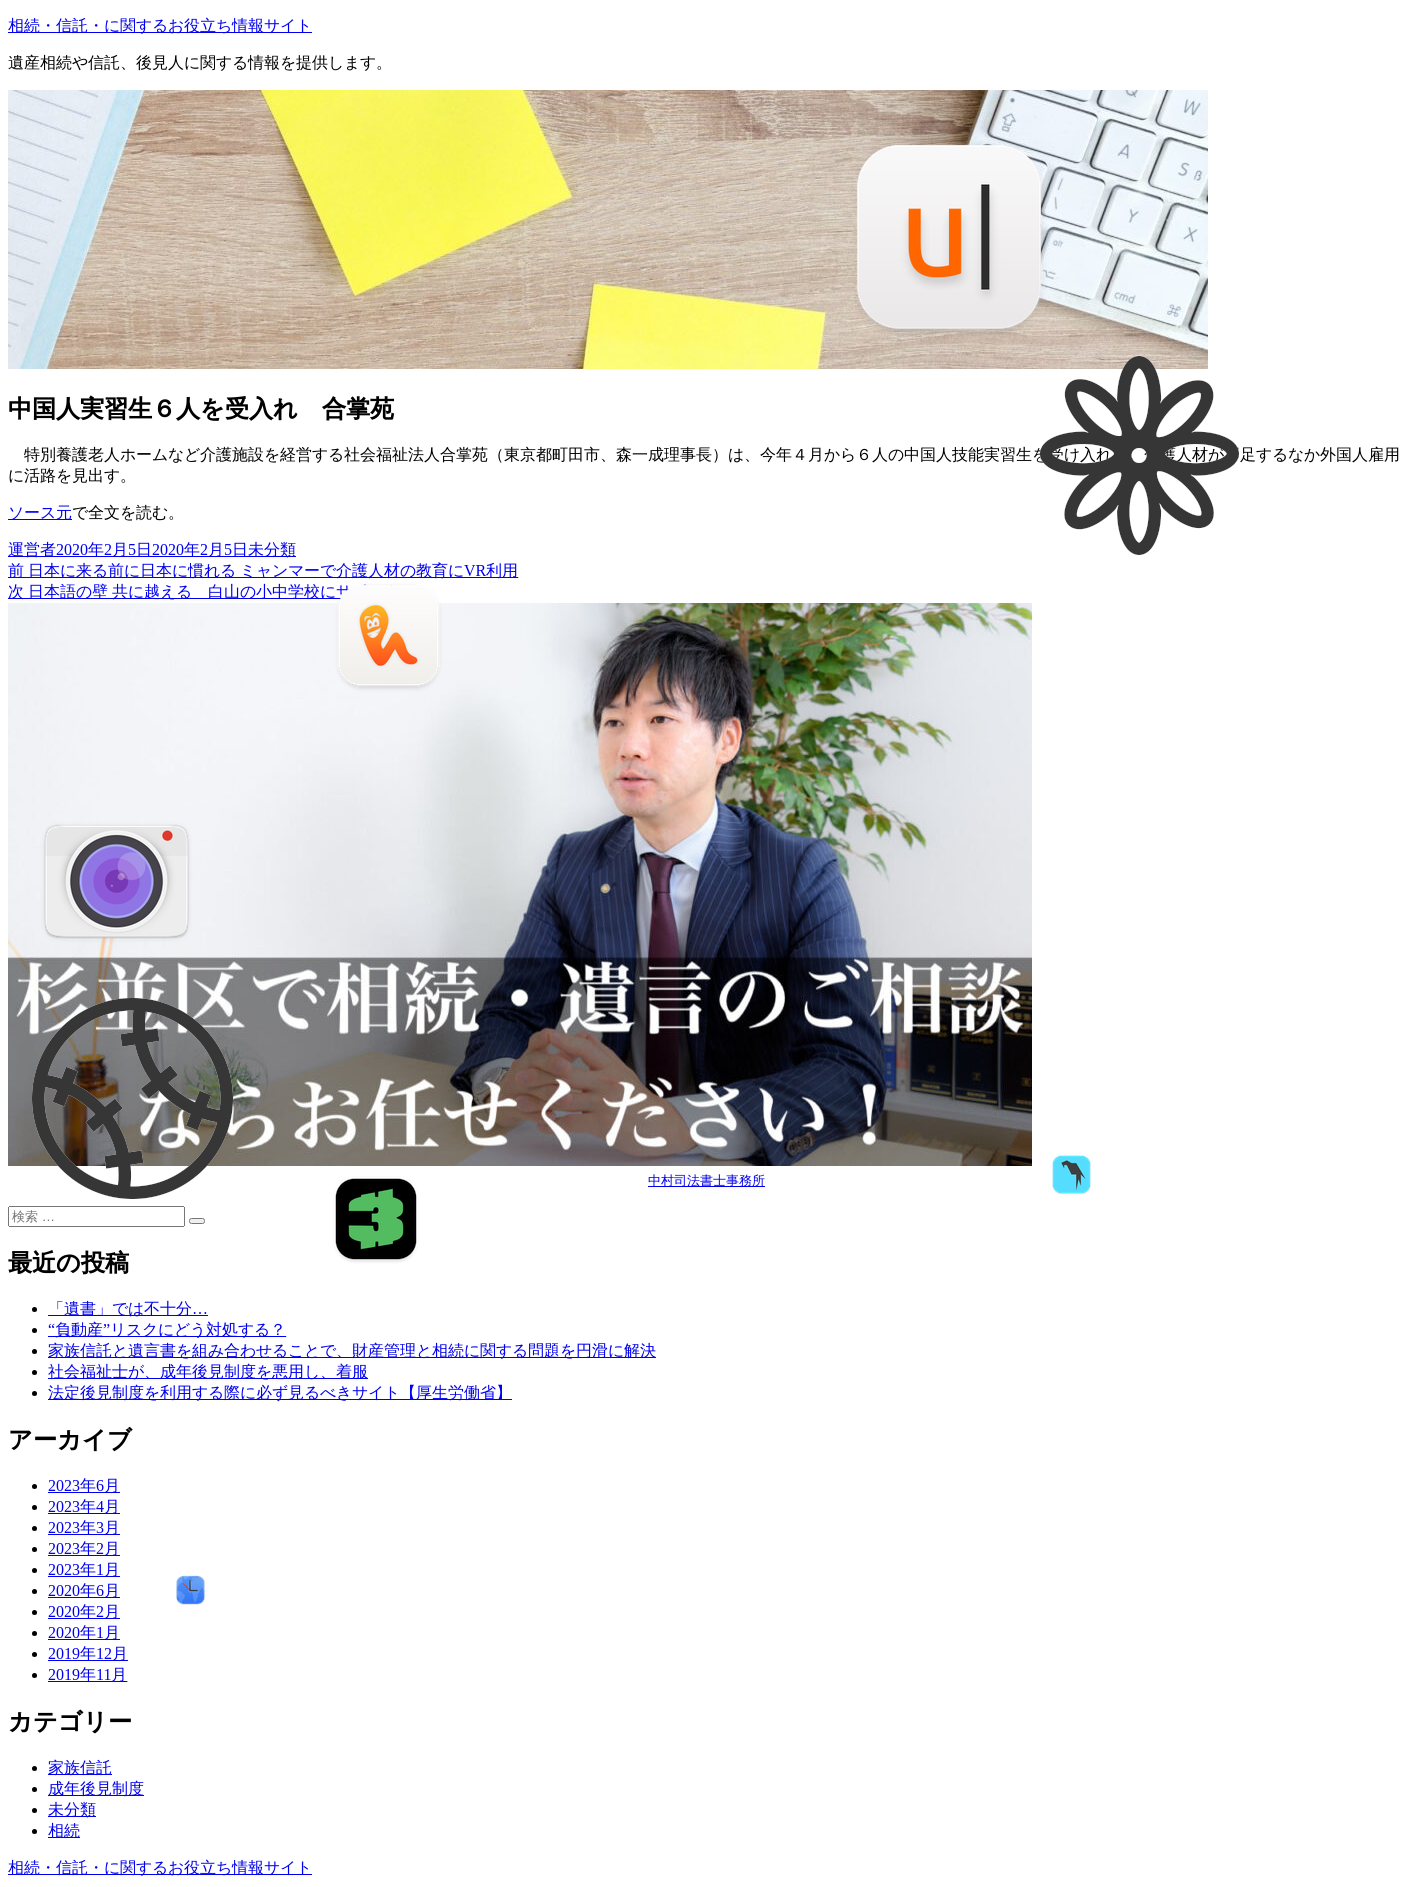  Describe the element at coordinates (116, 881) in the screenshot. I see `open the camera app` at that location.